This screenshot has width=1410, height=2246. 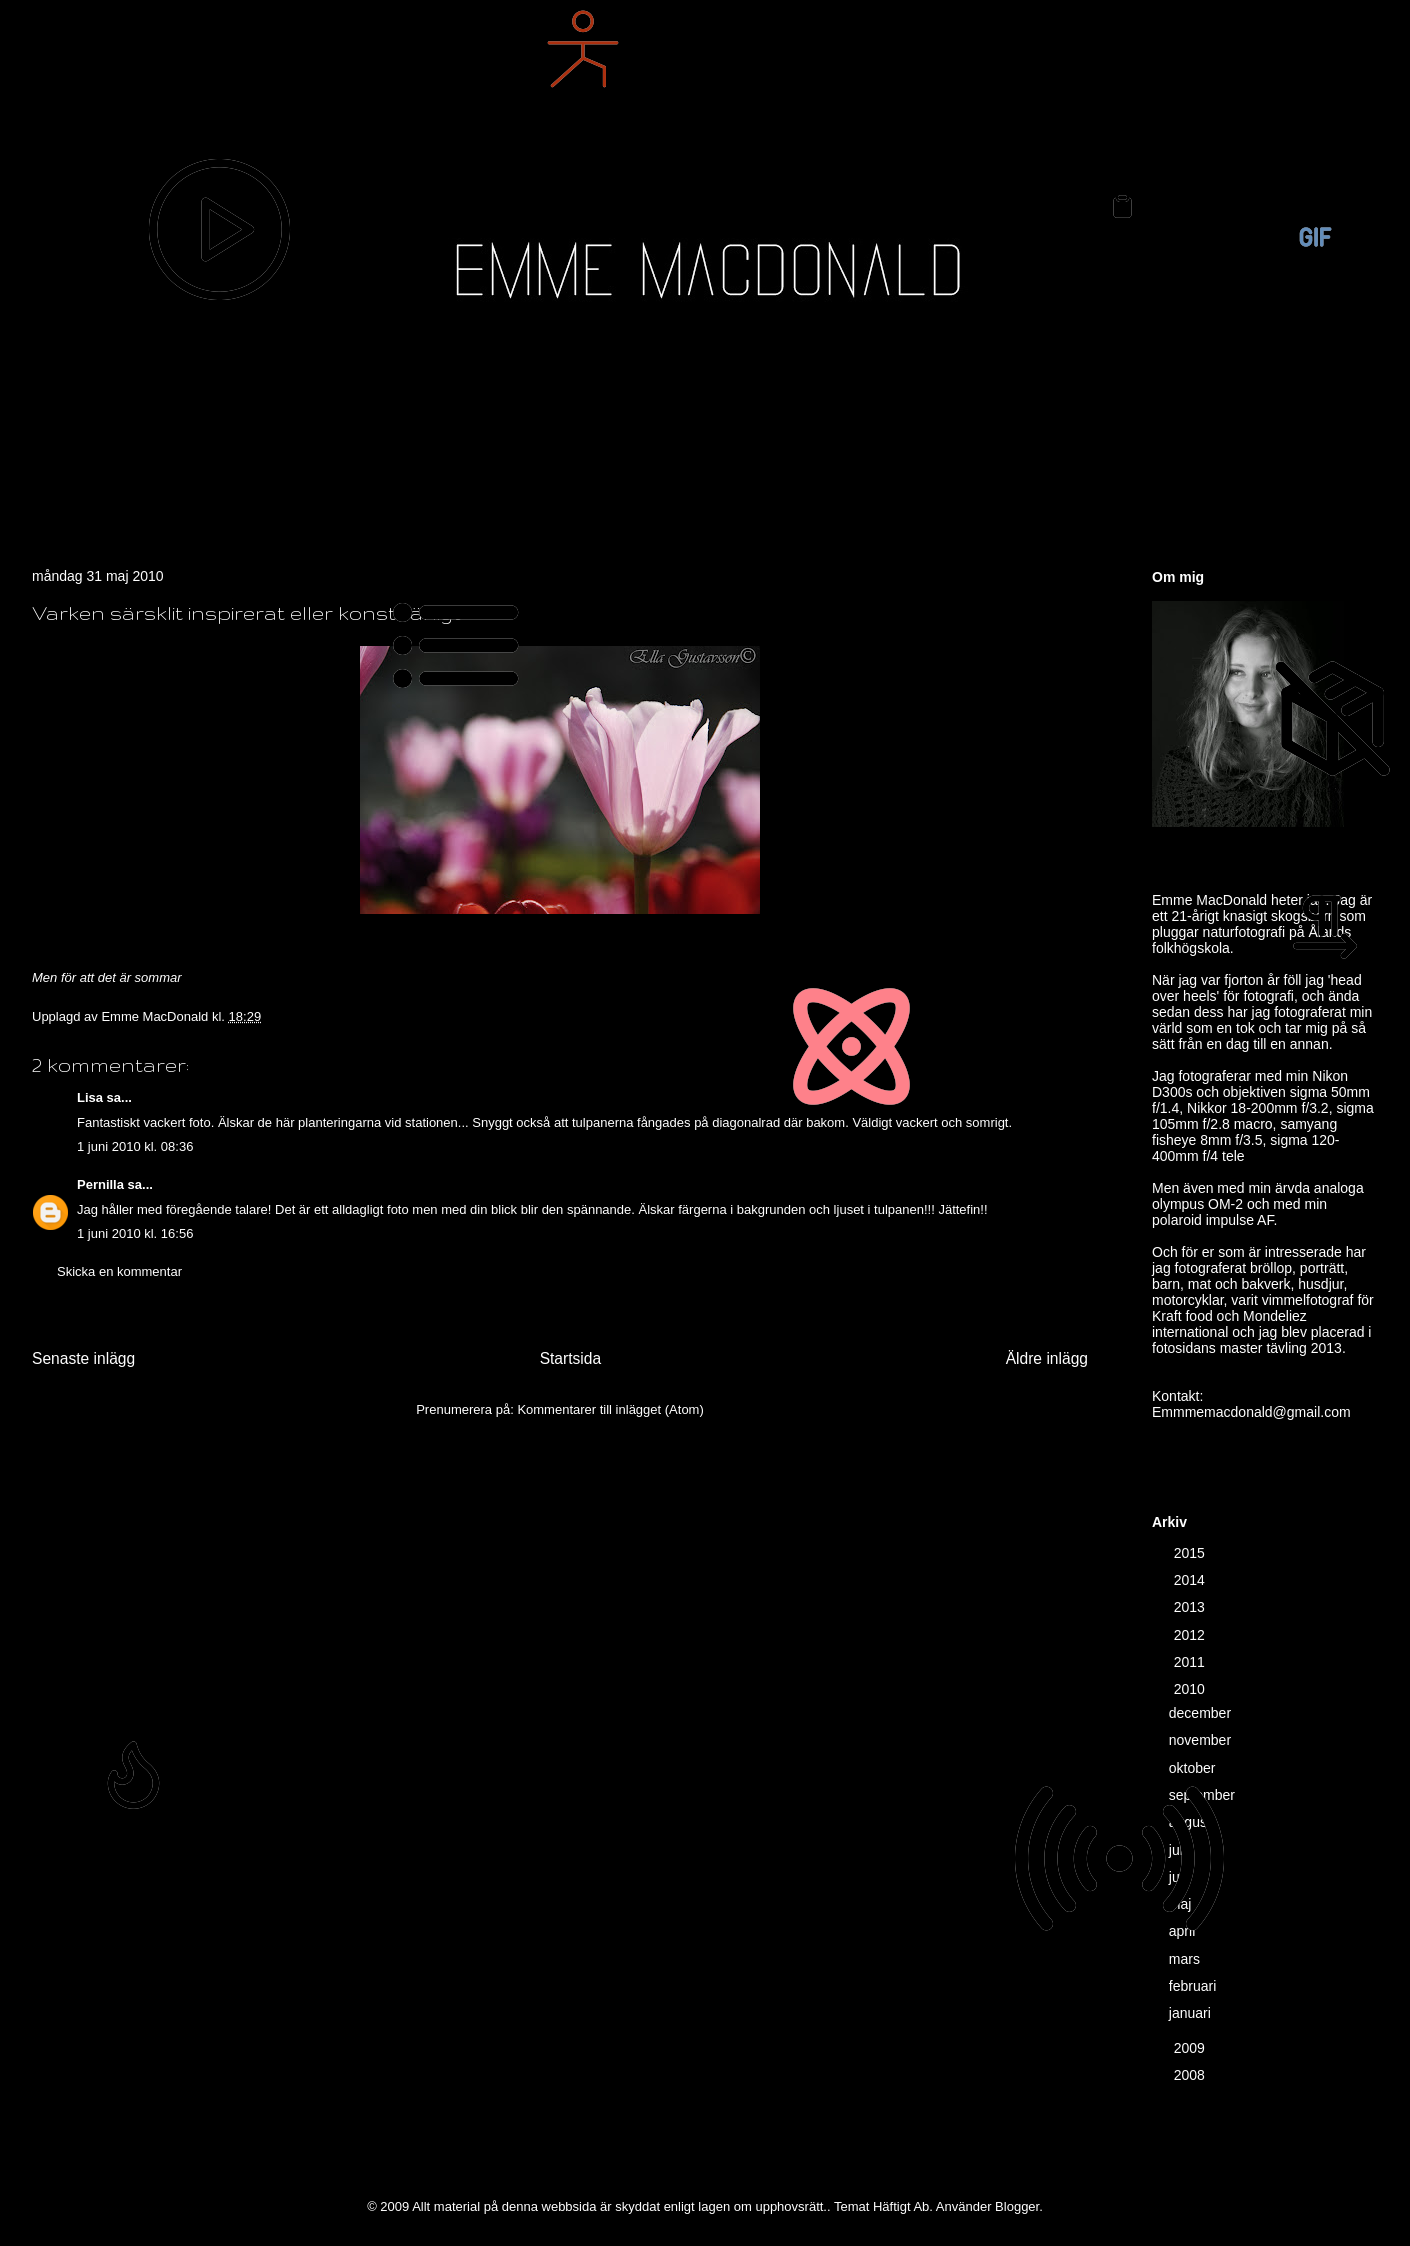 What do you see at coordinates (219, 229) in the screenshot?
I see `play media or video content` at bounding box center [219, 229].